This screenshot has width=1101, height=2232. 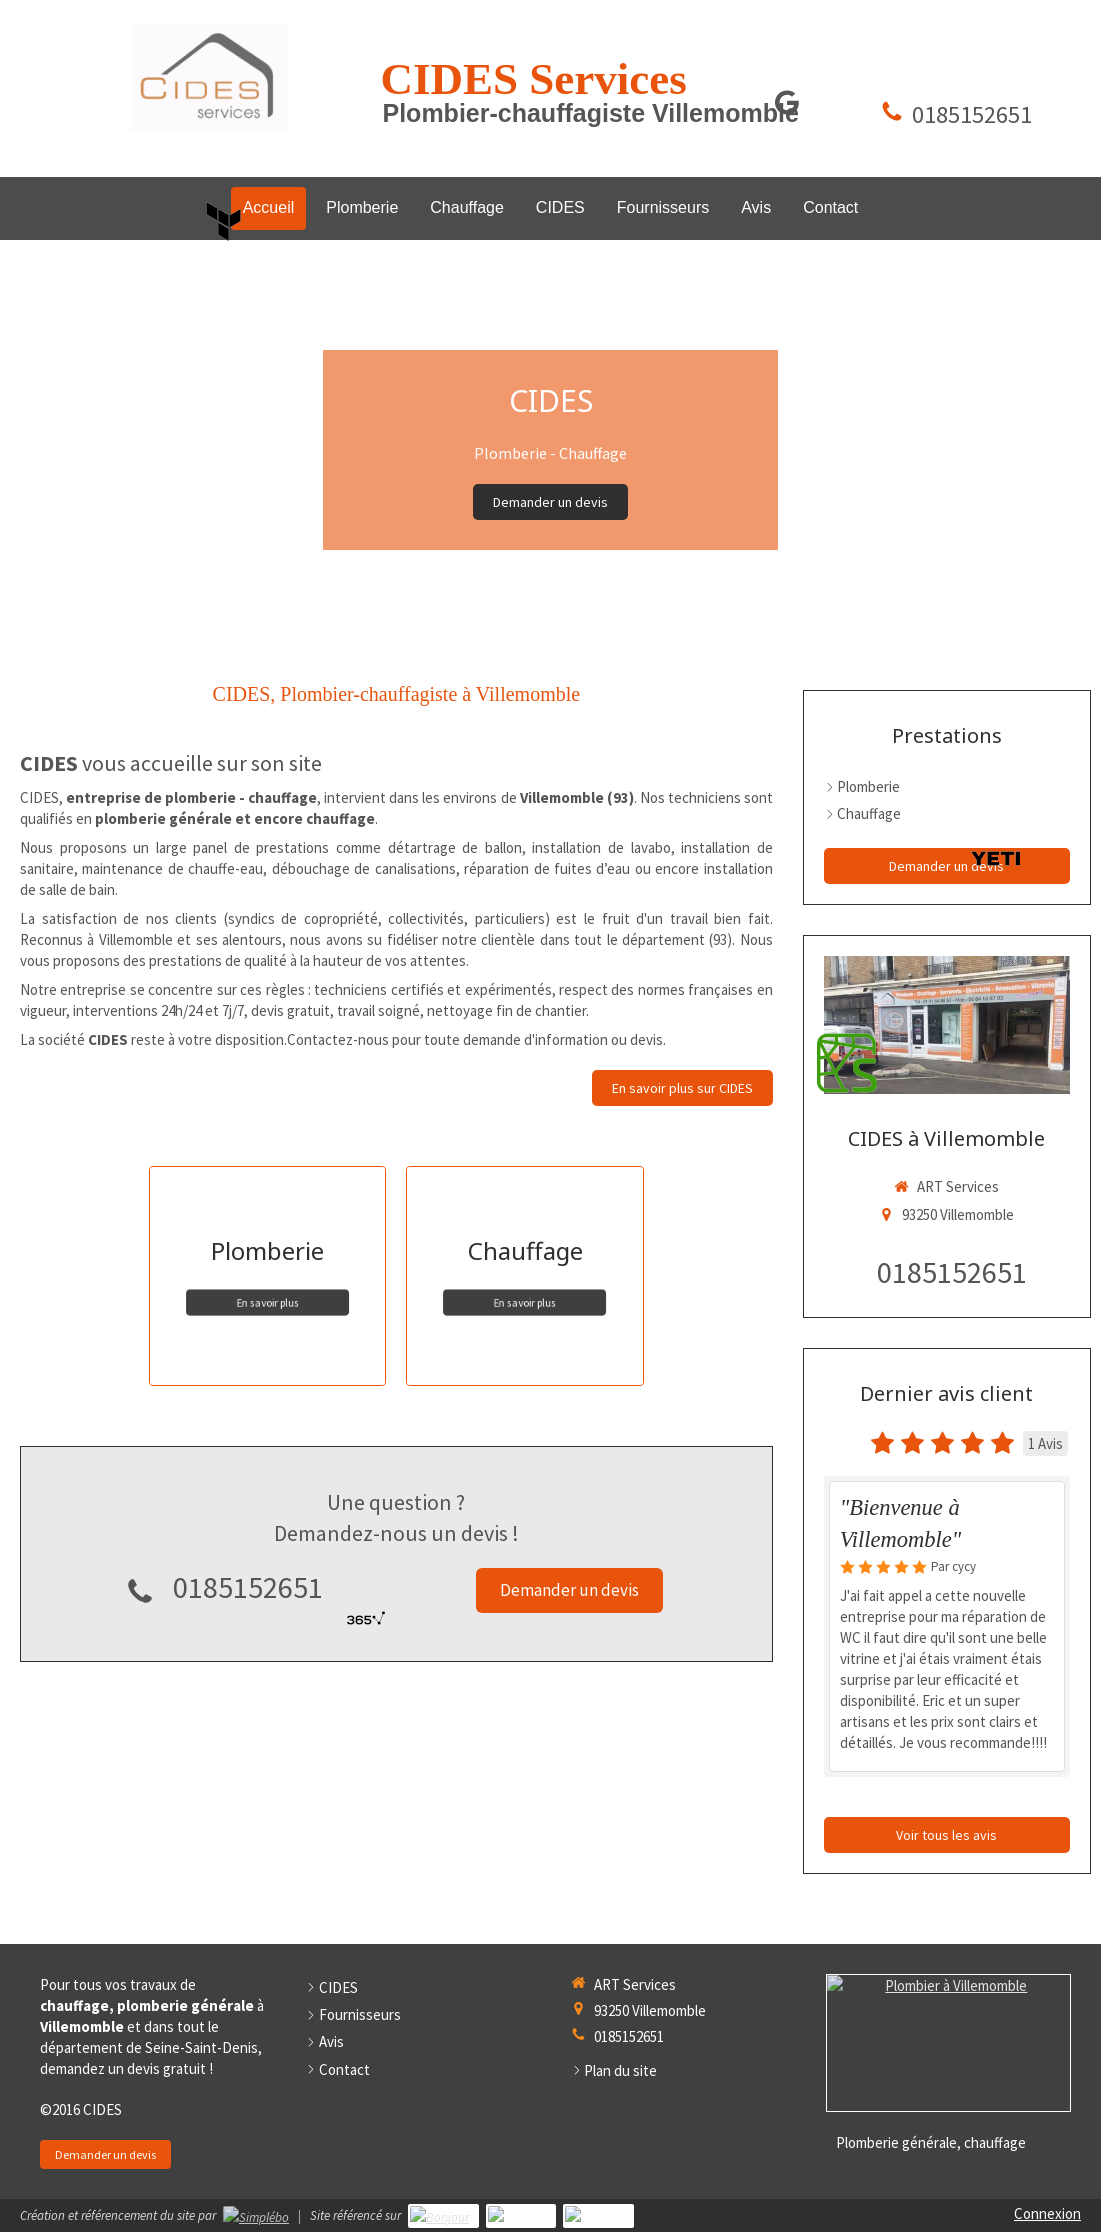 What do you see at coordinates (366, 1618) in the screenshot?
I see `365 data science logo` at bounding box center [366, 1618].